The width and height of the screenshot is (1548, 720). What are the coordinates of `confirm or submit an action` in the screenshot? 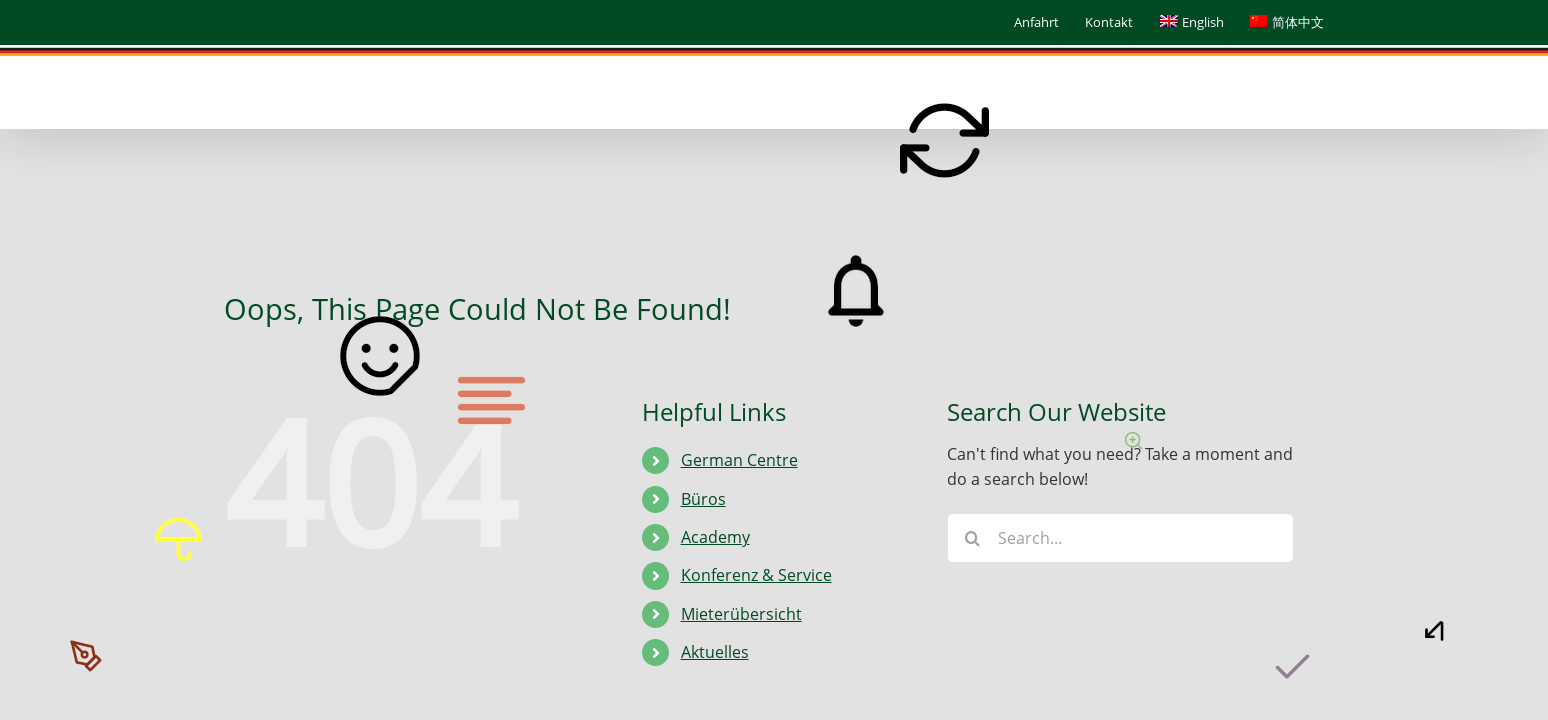 It's located at (1292, 667).